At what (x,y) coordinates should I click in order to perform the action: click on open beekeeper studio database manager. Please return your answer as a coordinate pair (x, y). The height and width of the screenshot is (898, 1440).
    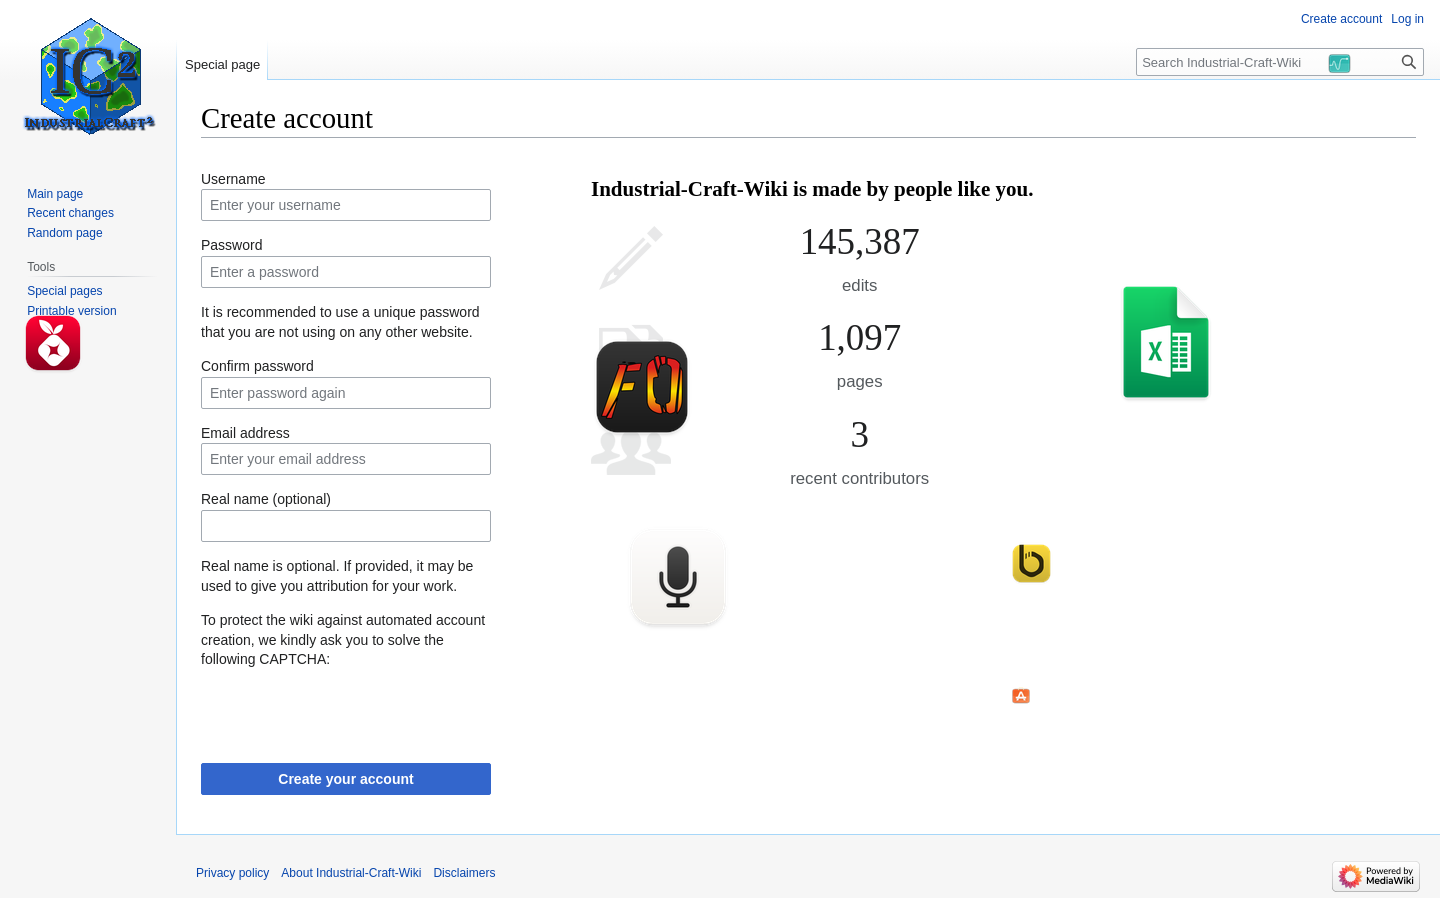
    Looking at the image, I should click on (1031, 563).